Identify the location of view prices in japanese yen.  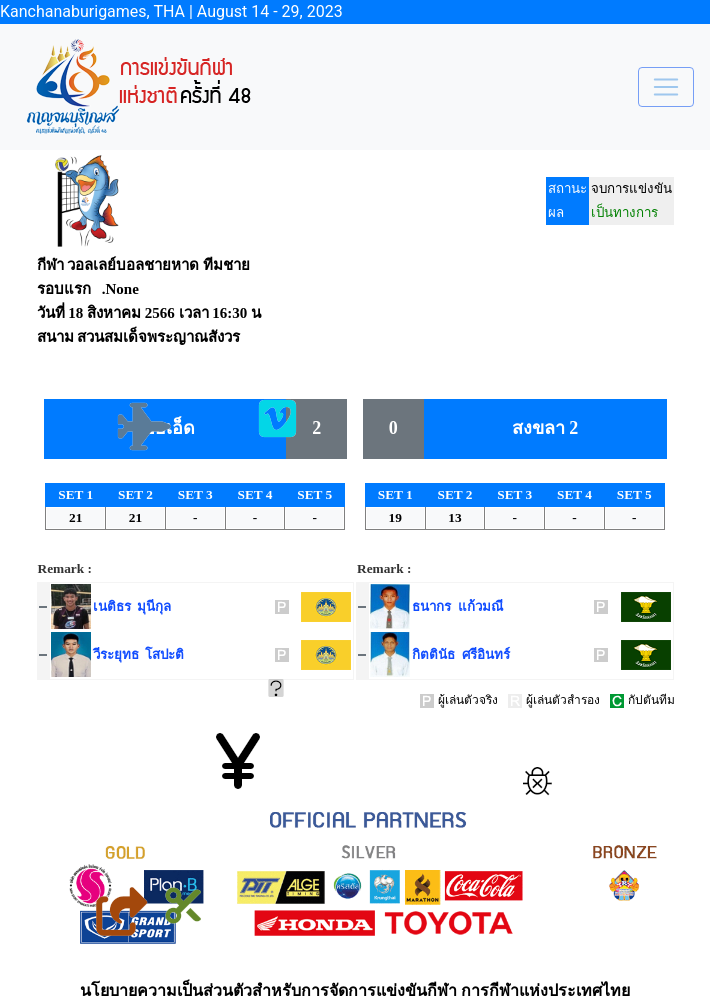
(238, 761).